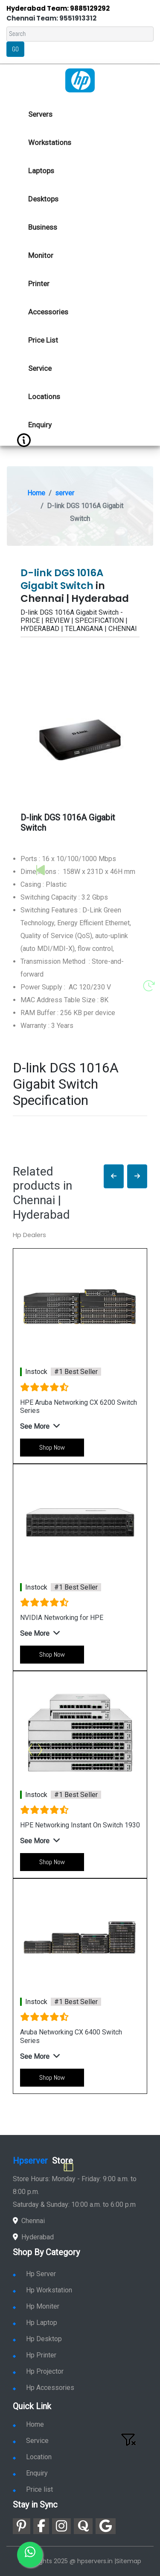 This screenshot has height=2576, width=160. What do you see at coordinates (35, 1750) in the screenshot?
I see `view or edit code/markup` at bounding box center [35, 1750].